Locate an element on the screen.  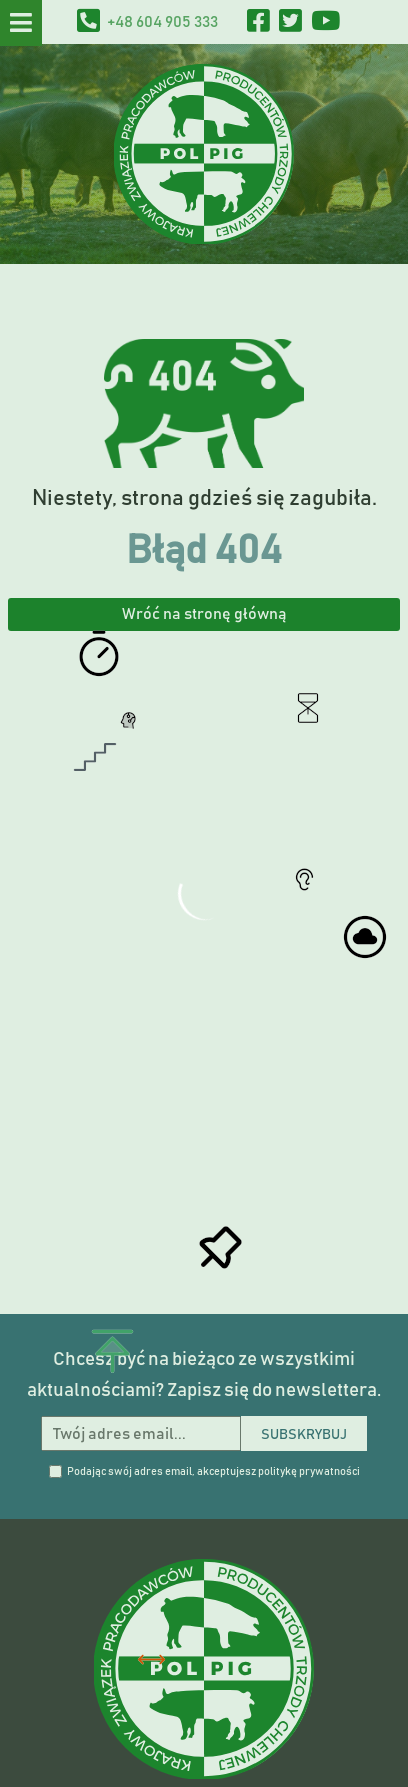
access AI or machine learning features is located at coordinates (128, 720).